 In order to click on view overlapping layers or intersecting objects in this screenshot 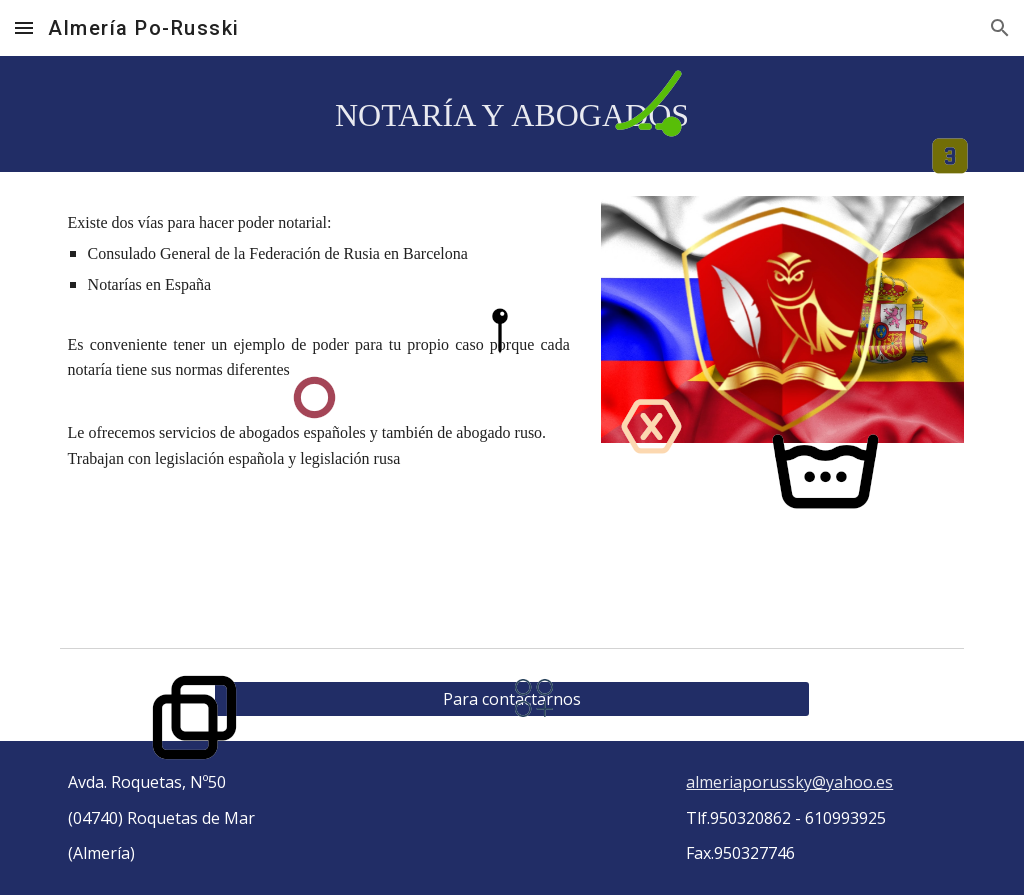, I will do `click(194, 717)`.